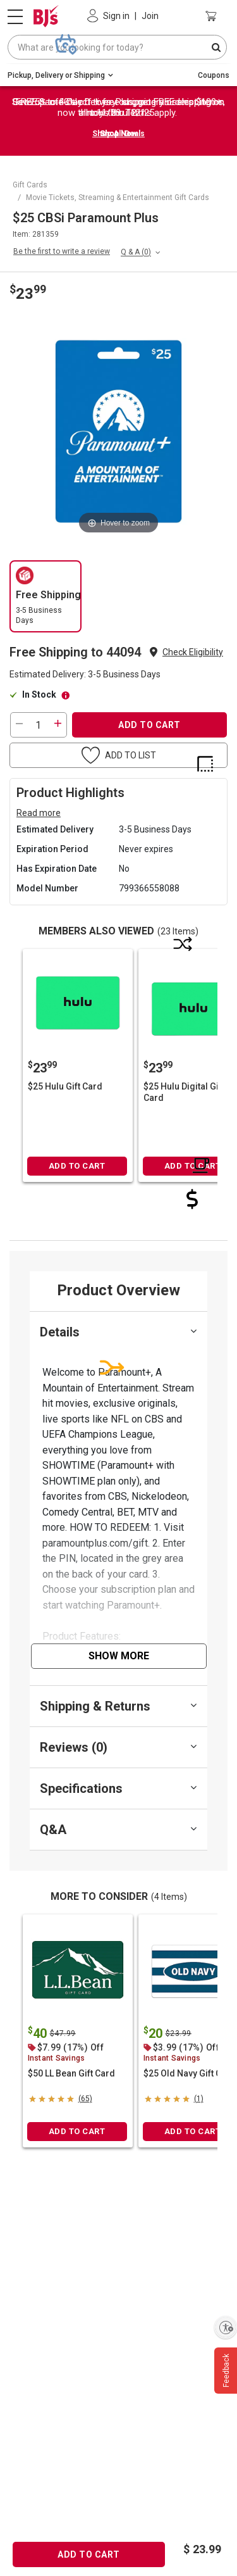  What do you see at coordinates (65, 43) in the screenshot?
I see `view pickup location for your basket` at bounding box center [65, 43].